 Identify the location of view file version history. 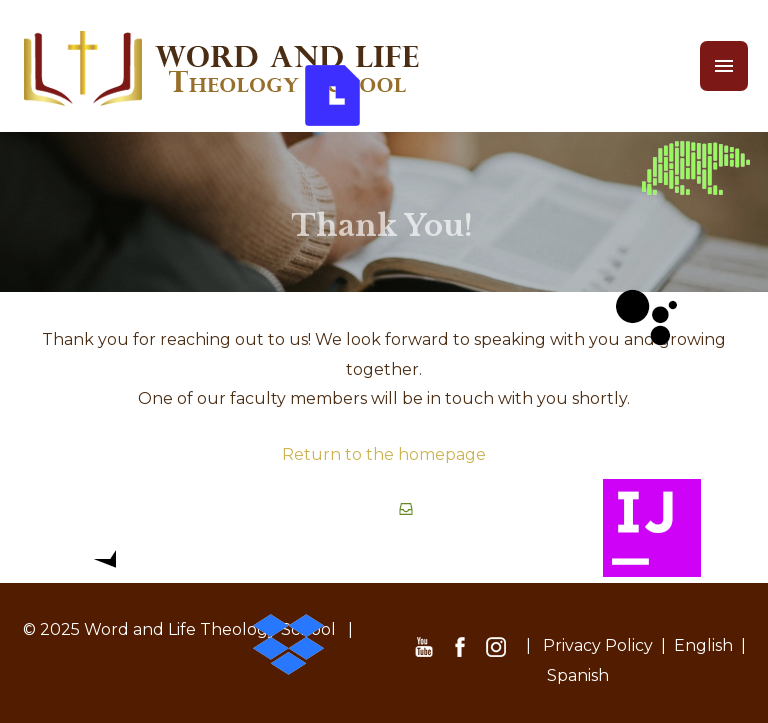
(332, 95).